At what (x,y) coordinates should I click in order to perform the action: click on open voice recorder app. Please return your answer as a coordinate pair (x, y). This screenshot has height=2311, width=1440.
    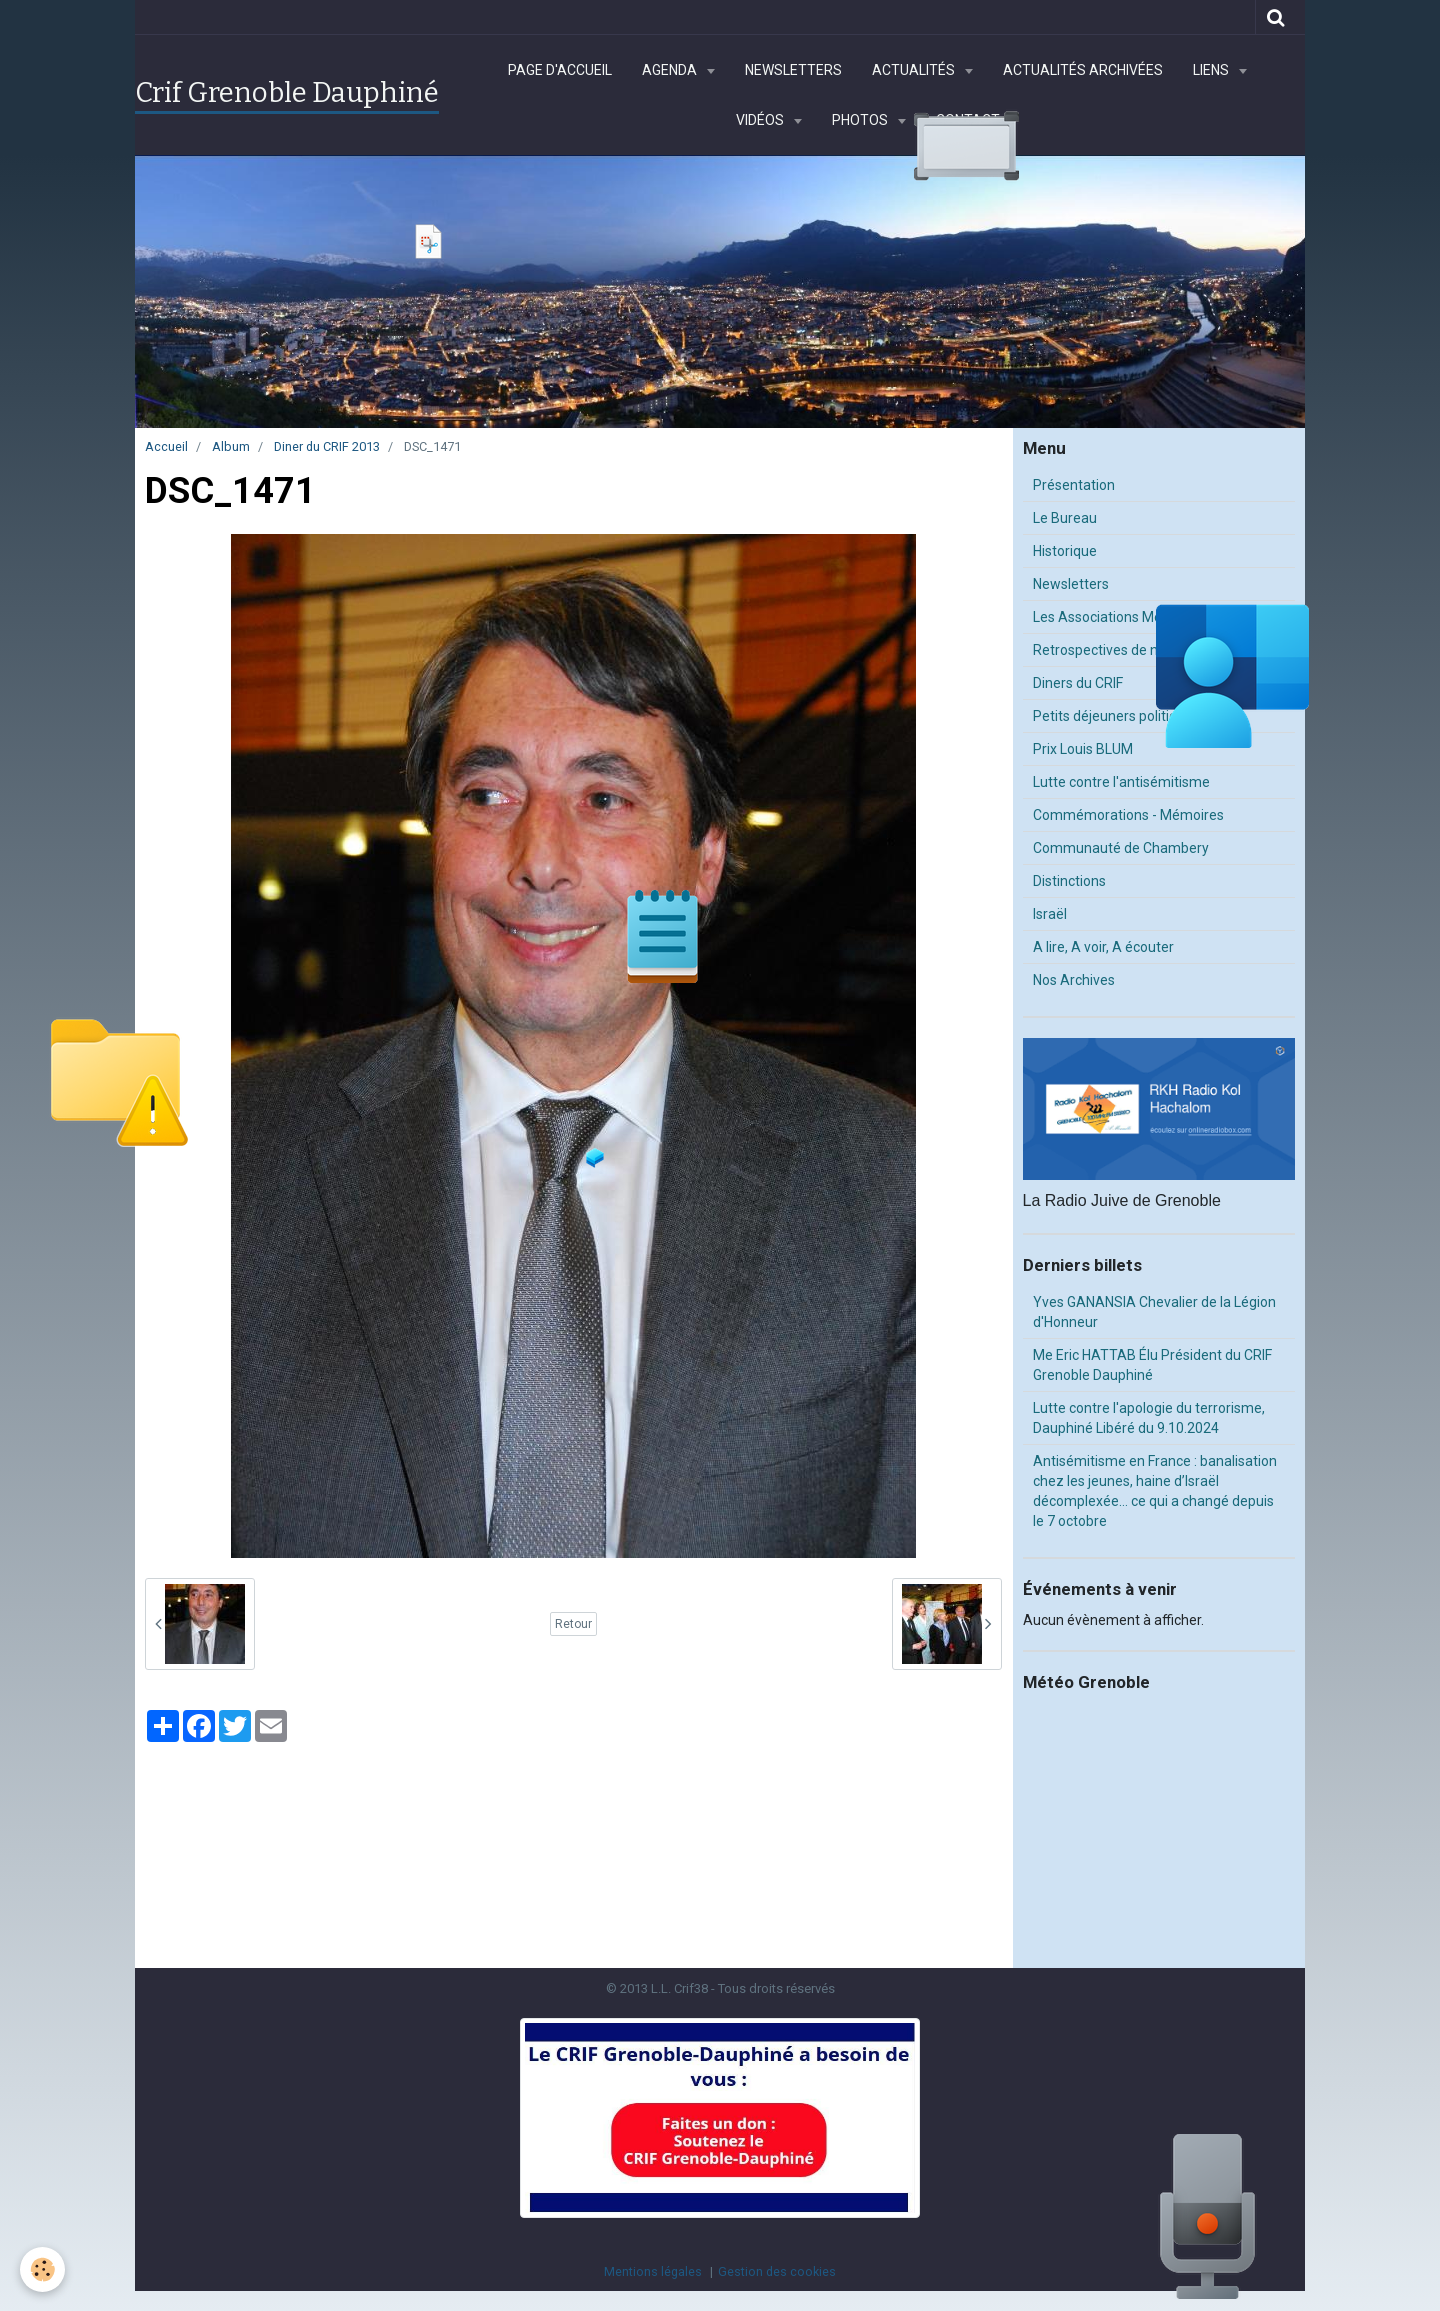
    Looking at the image, I should click on (1207, 2216).